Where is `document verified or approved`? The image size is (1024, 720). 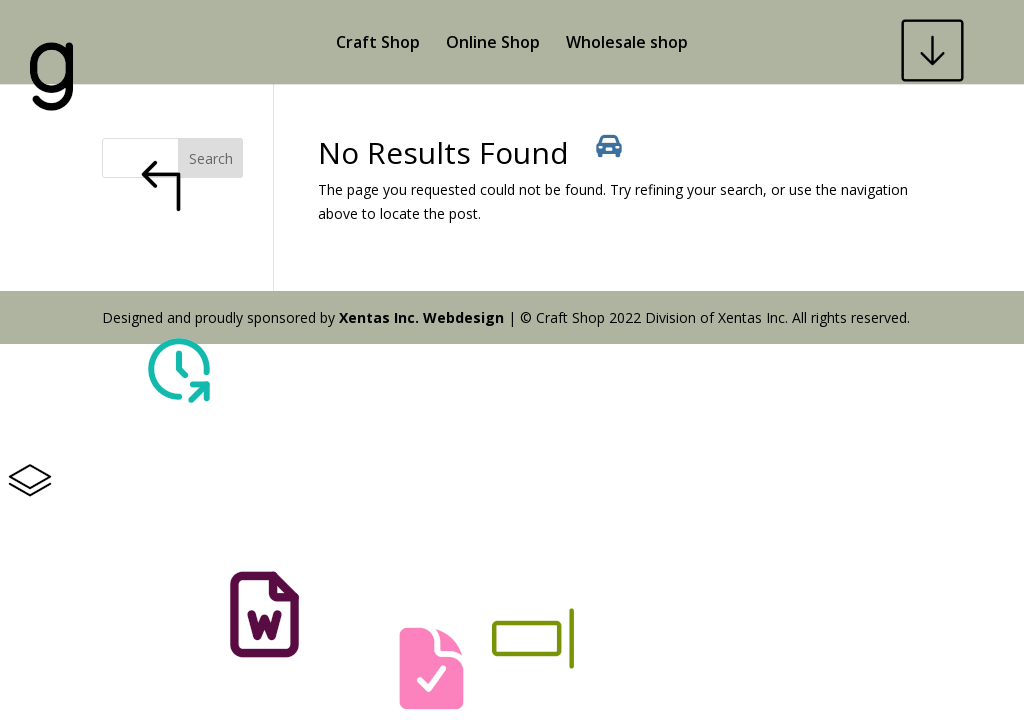 document verified or approved is located at coordinates (431, 668).